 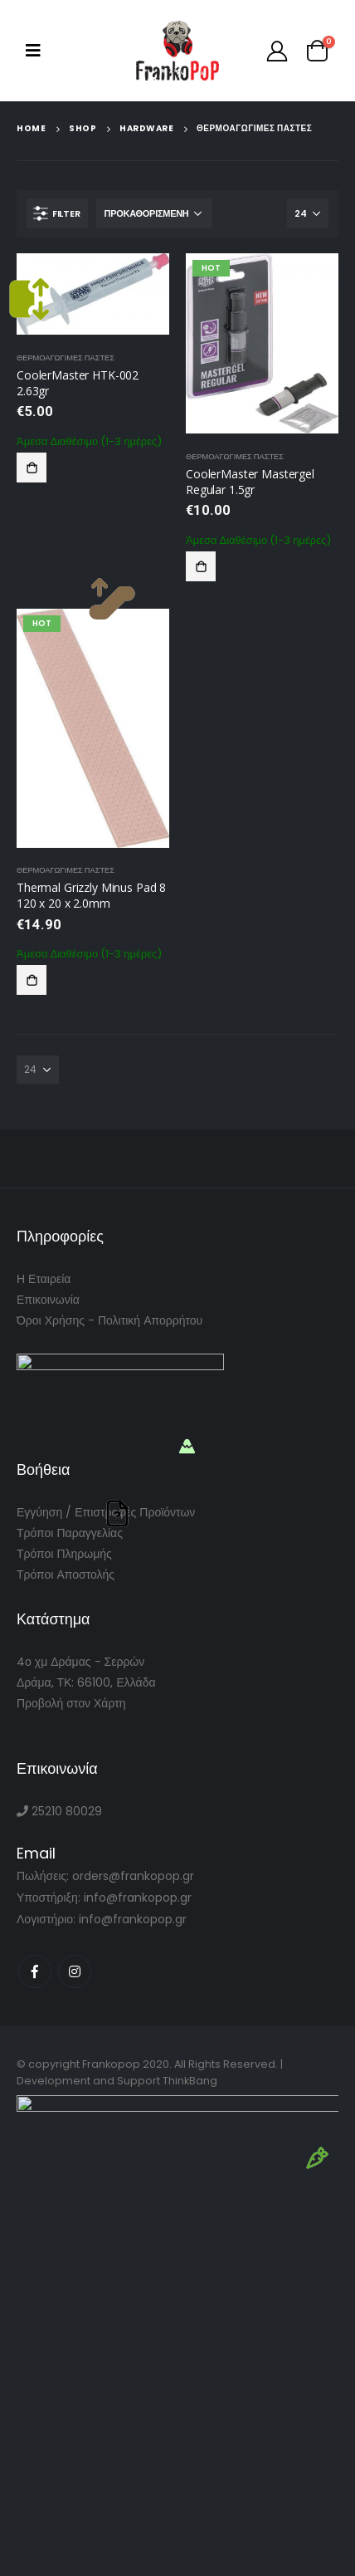 What do you see at coordinates (112, 599) in the screenshot?
I see `escalator going up` at bounding box center [112, 599].